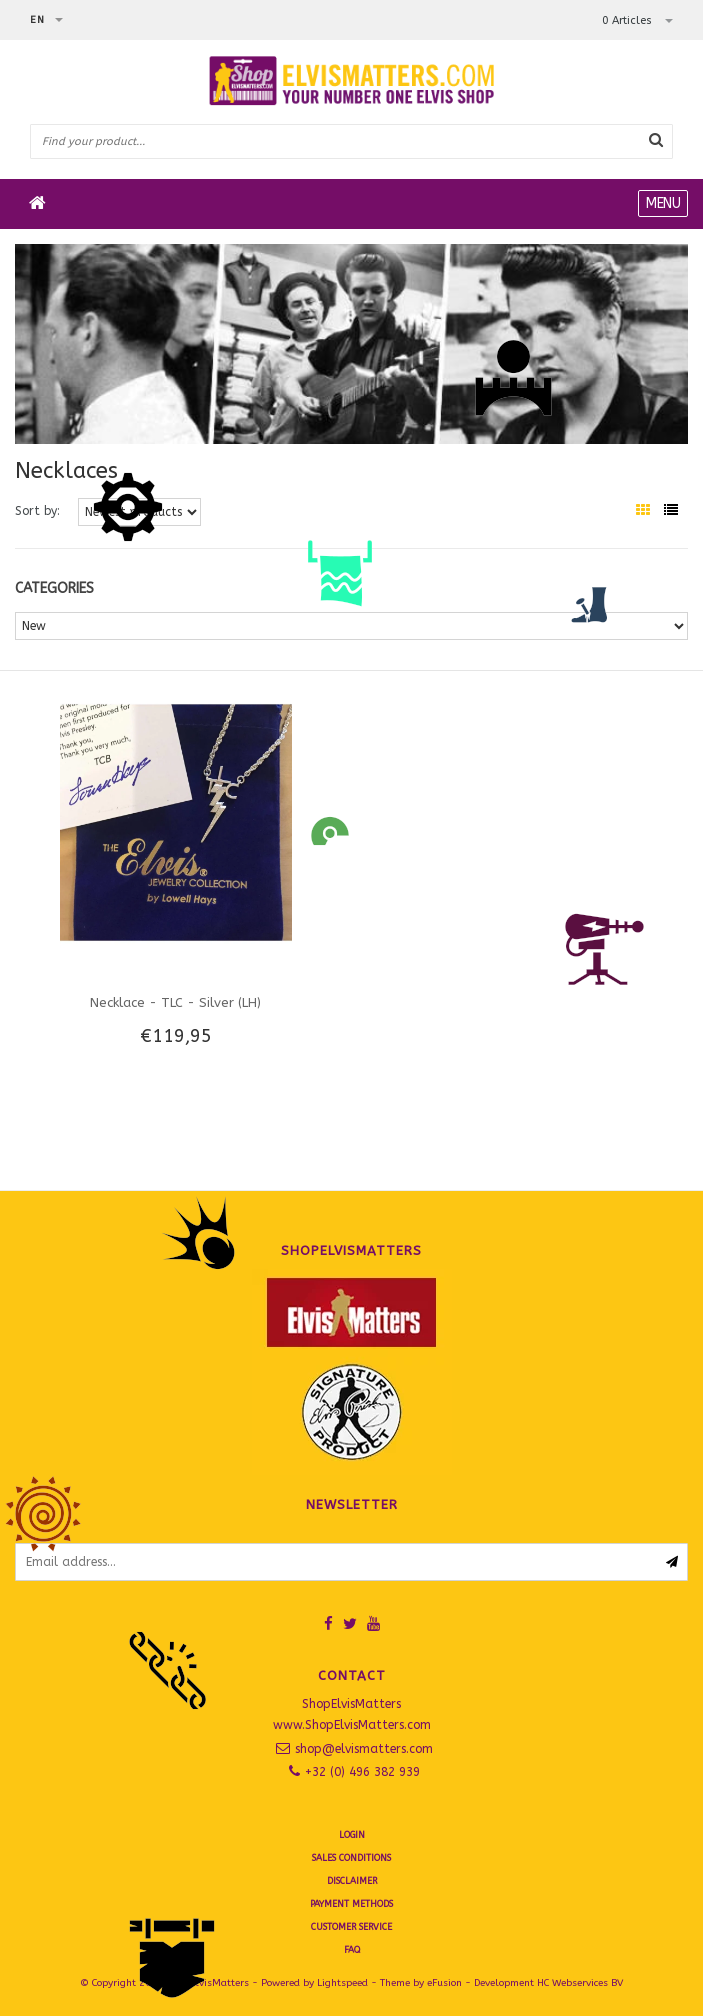  What do you see at coordinates (340, 571) in the screenshot?
I see `view bathroom or towel amenities` at bounding box center [340, 571].